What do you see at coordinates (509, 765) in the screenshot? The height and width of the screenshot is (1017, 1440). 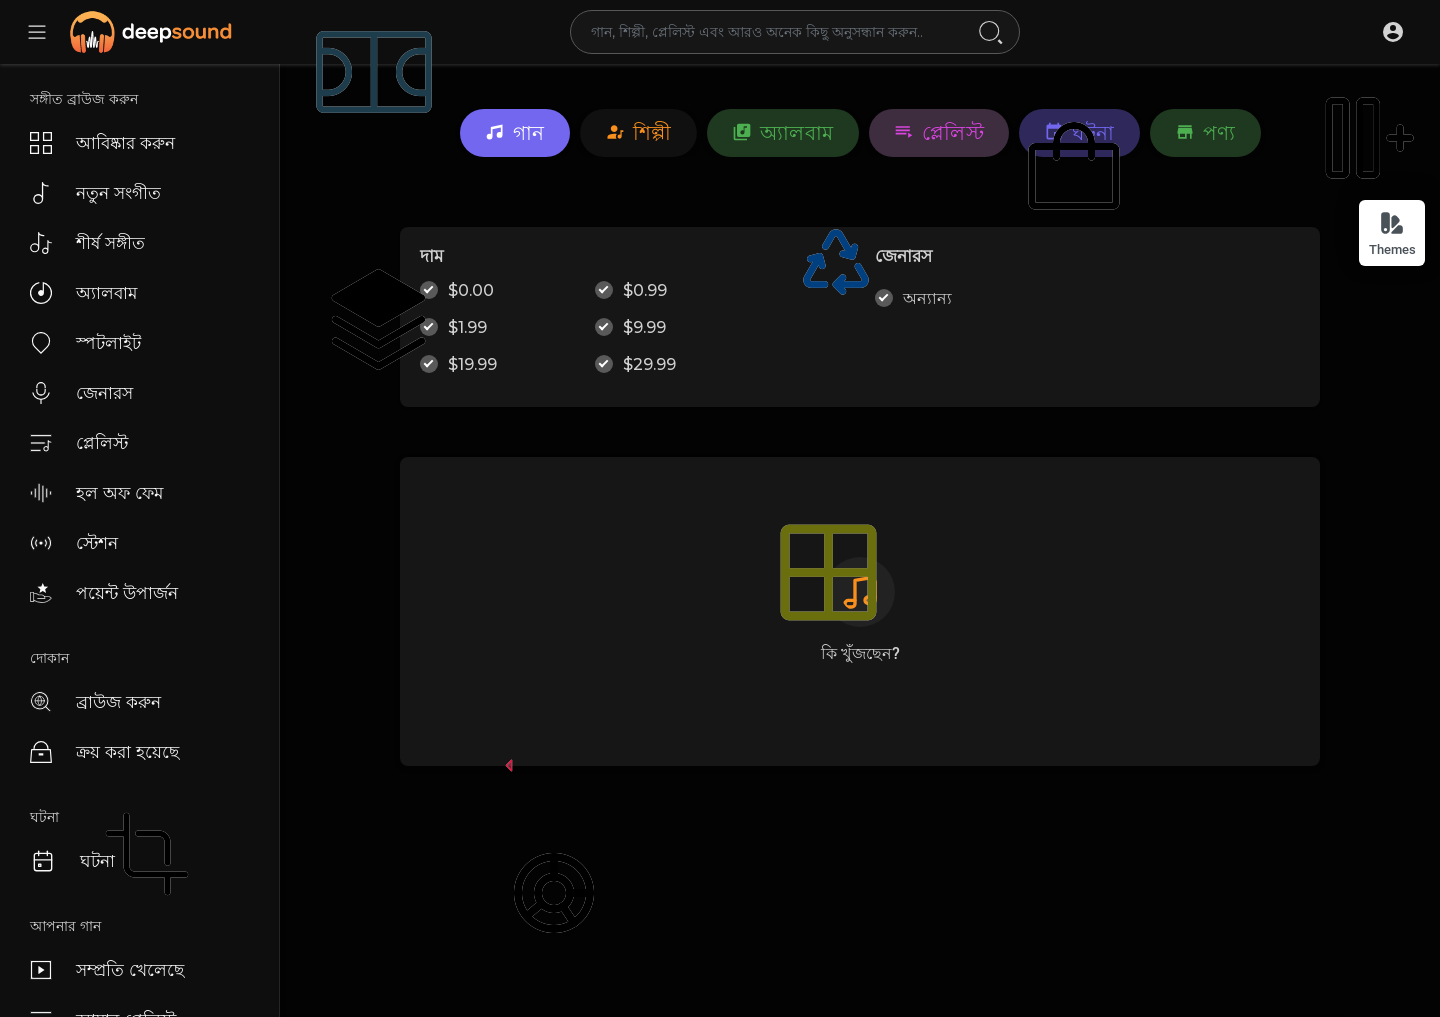 I see `go back to the previous screen` at bounding box center [509, 765].